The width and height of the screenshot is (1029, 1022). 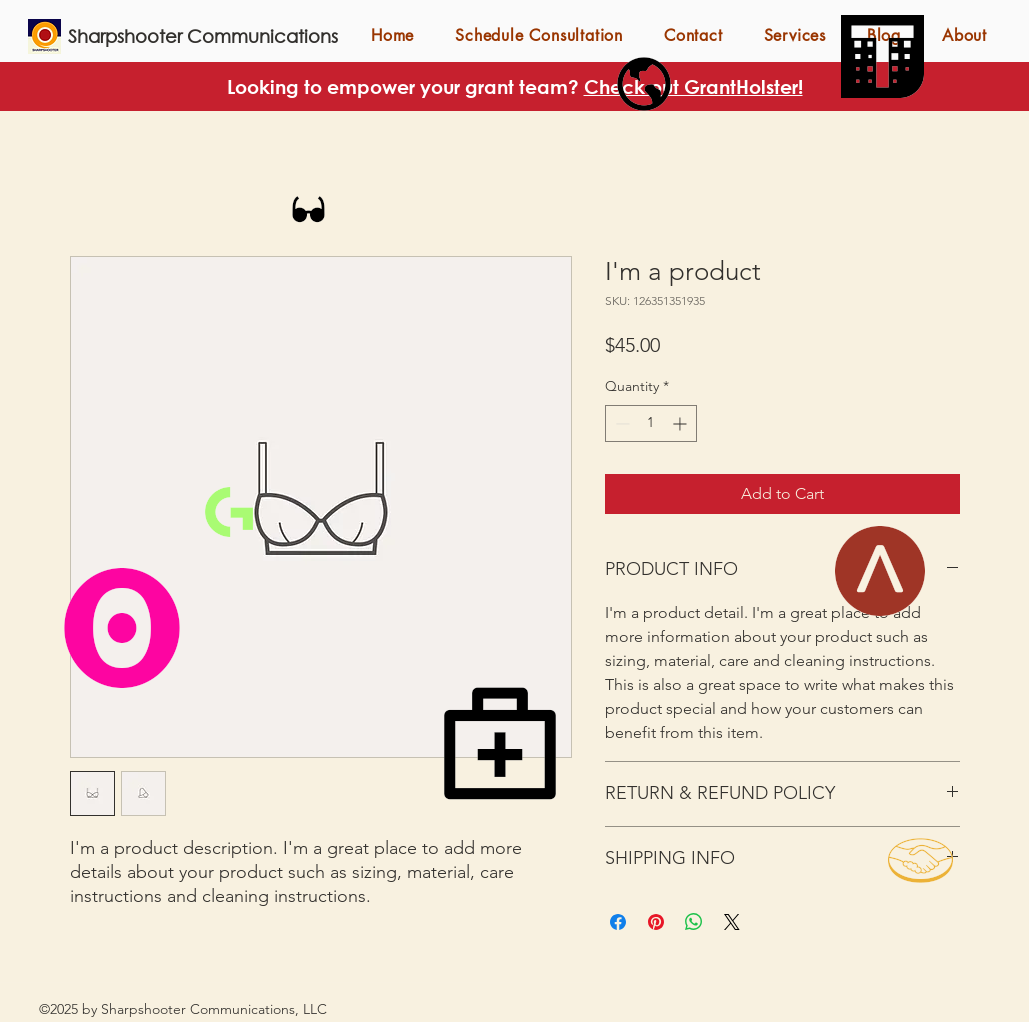 I want to click on pay with mercado pago, so click(x=920, y=860).